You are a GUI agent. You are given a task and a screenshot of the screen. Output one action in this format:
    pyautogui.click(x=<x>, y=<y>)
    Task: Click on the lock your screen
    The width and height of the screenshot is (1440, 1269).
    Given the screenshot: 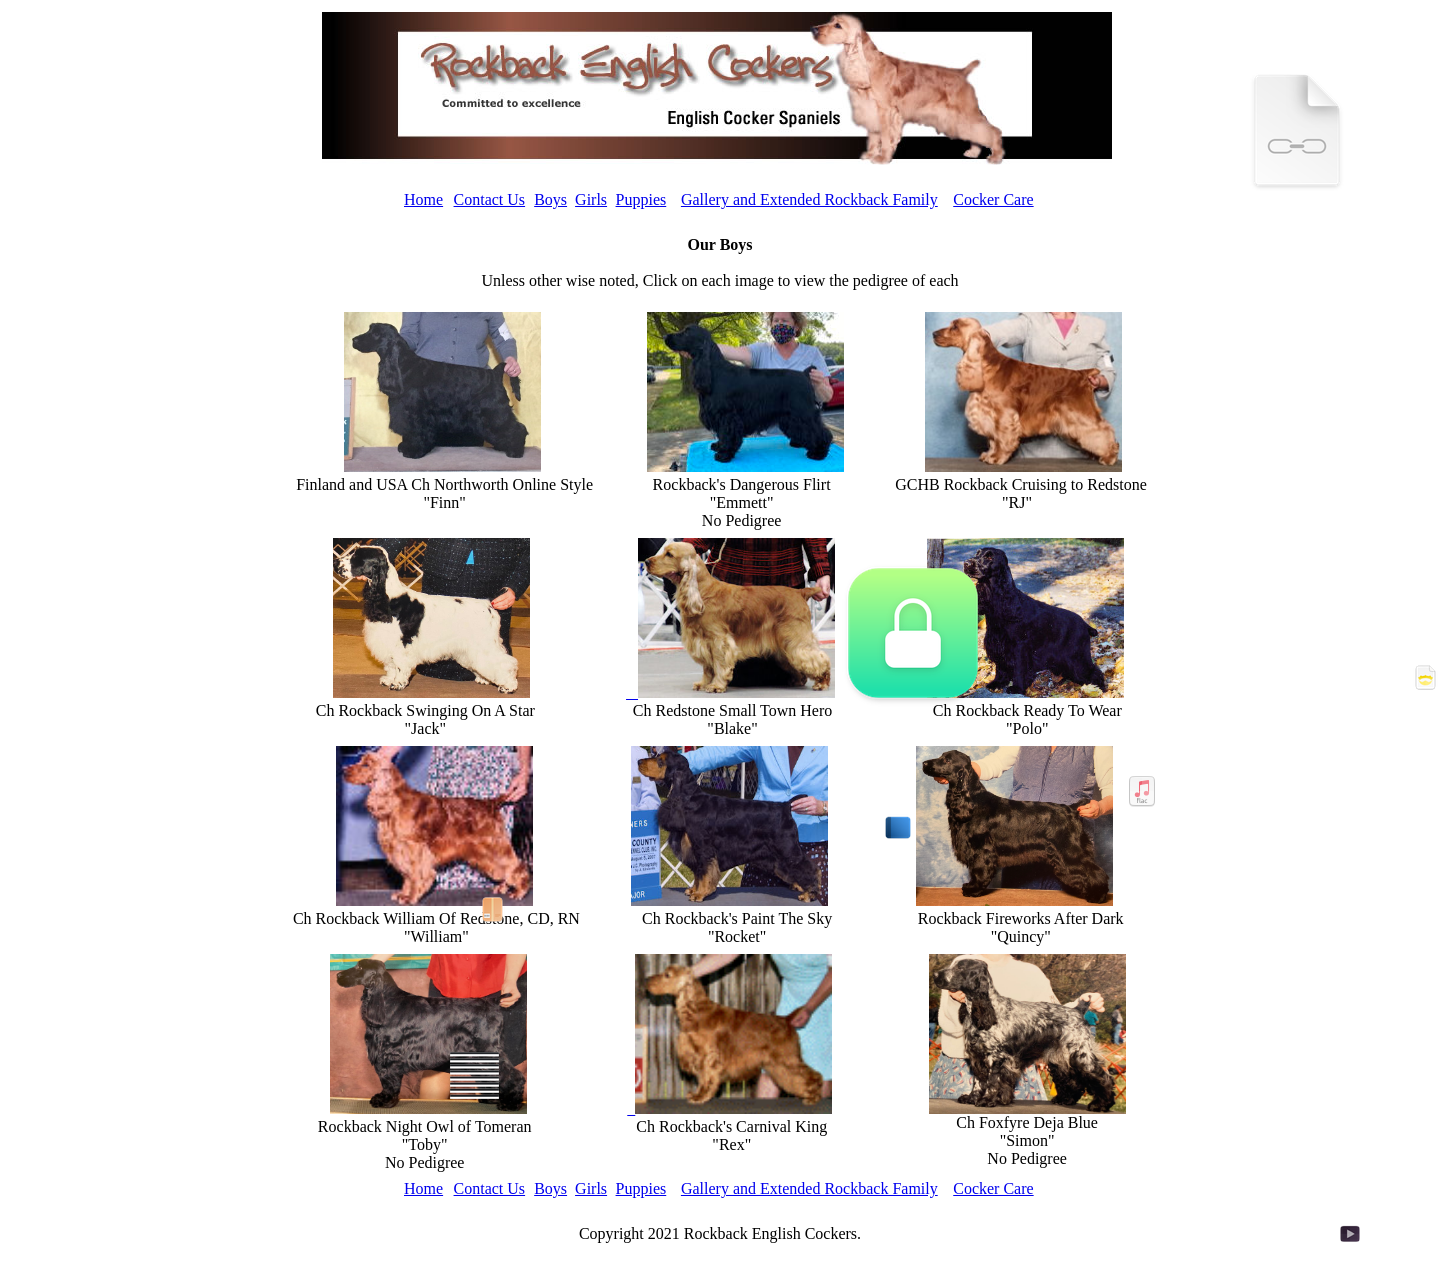 What is the action you would take?
    pyautogui.click(x=913, y=633)
    